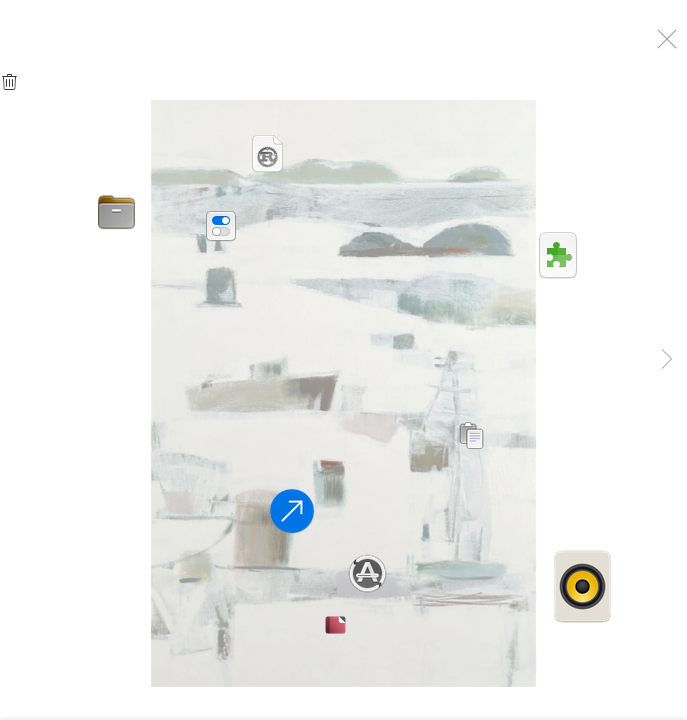 This screenshot has height=720, width=687. I want to click on access system sound settings, so click(582, 586).